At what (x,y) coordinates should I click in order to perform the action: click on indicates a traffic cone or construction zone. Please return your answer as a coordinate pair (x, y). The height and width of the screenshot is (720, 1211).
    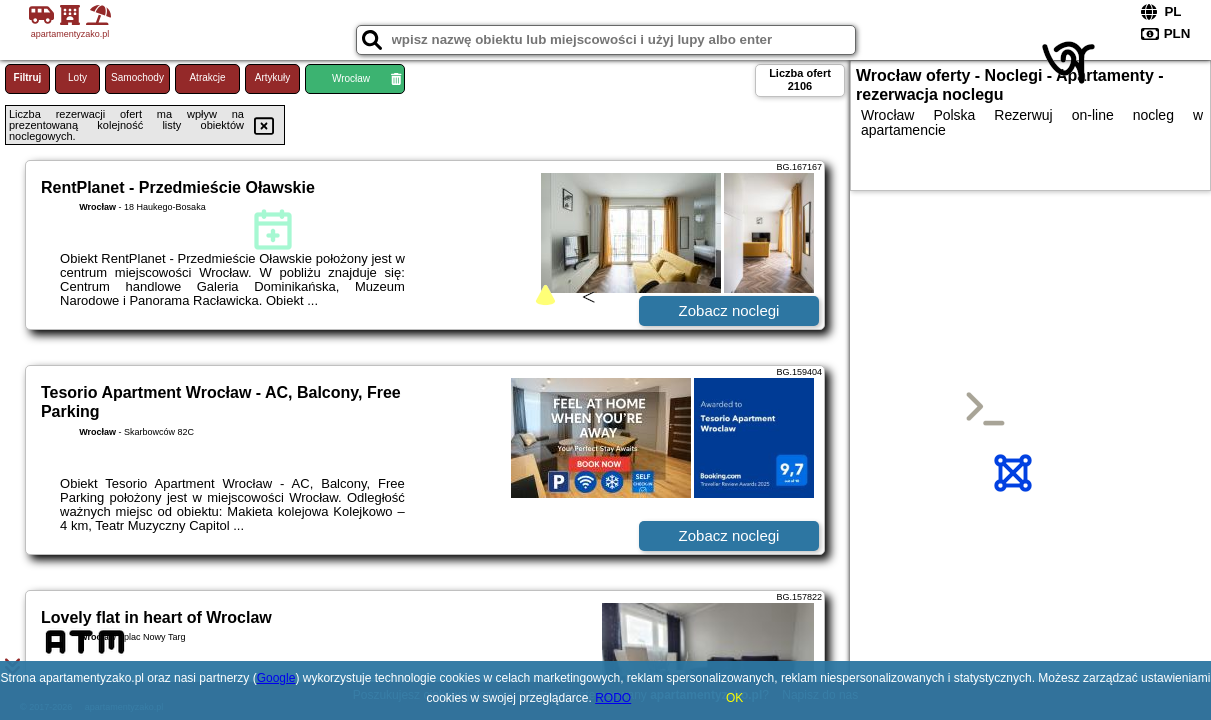
    Looking at the image, I should click on (545, 295).